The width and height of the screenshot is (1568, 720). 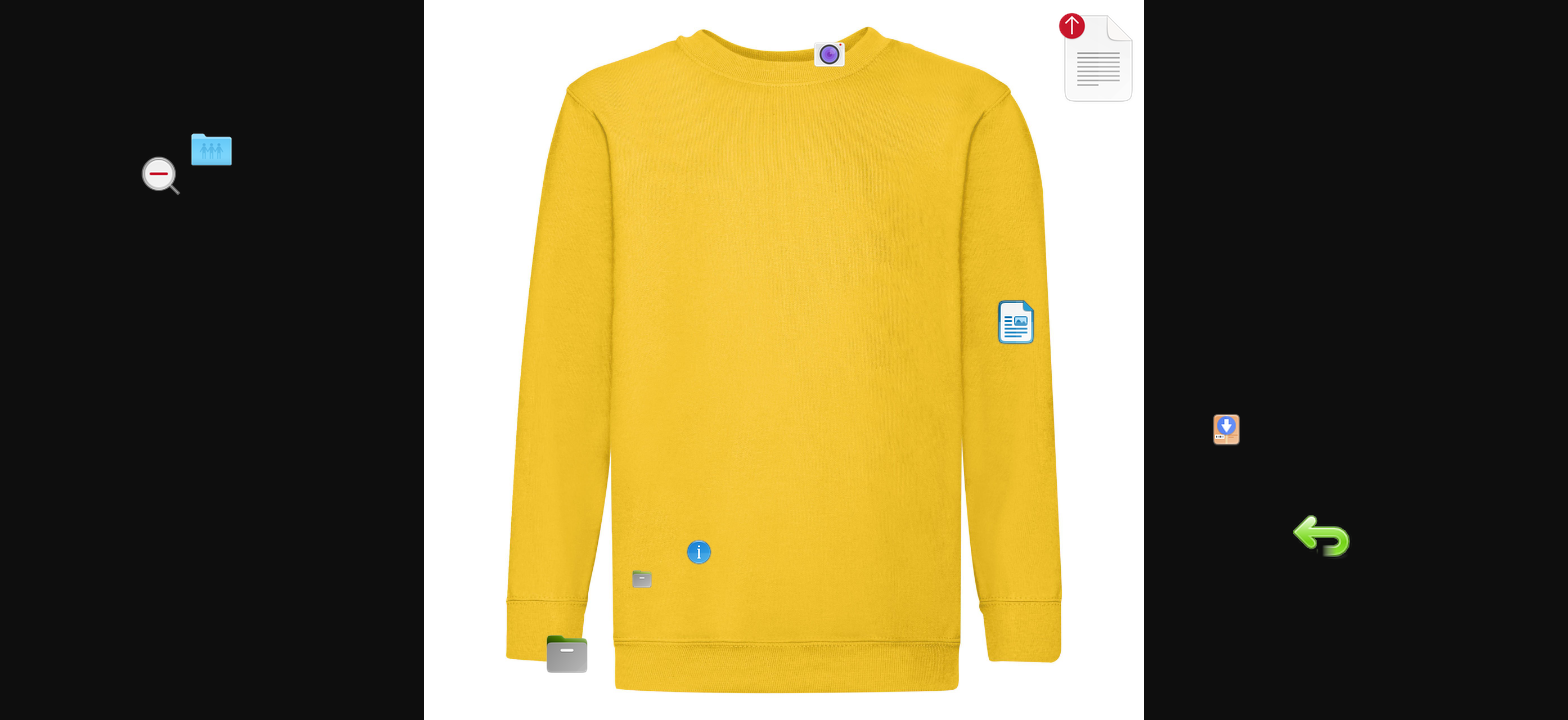 I want to click on redo the last undone action, so click(x=1323, y=534).